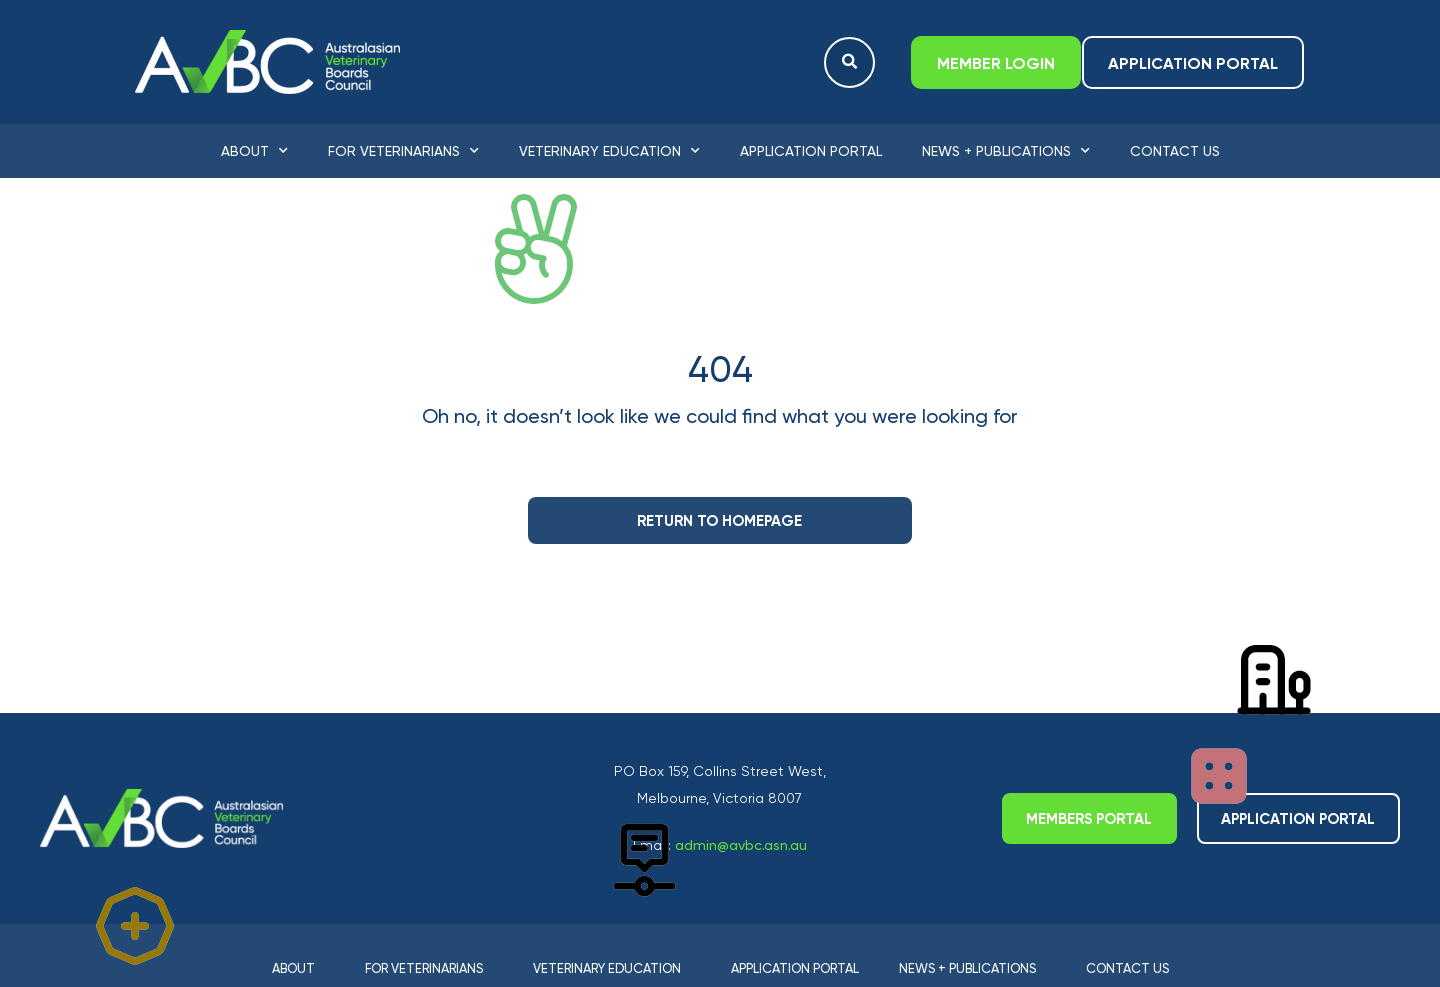 The image size is (1440, 987). I want to click on view event details on timeline, so click(644, 858).